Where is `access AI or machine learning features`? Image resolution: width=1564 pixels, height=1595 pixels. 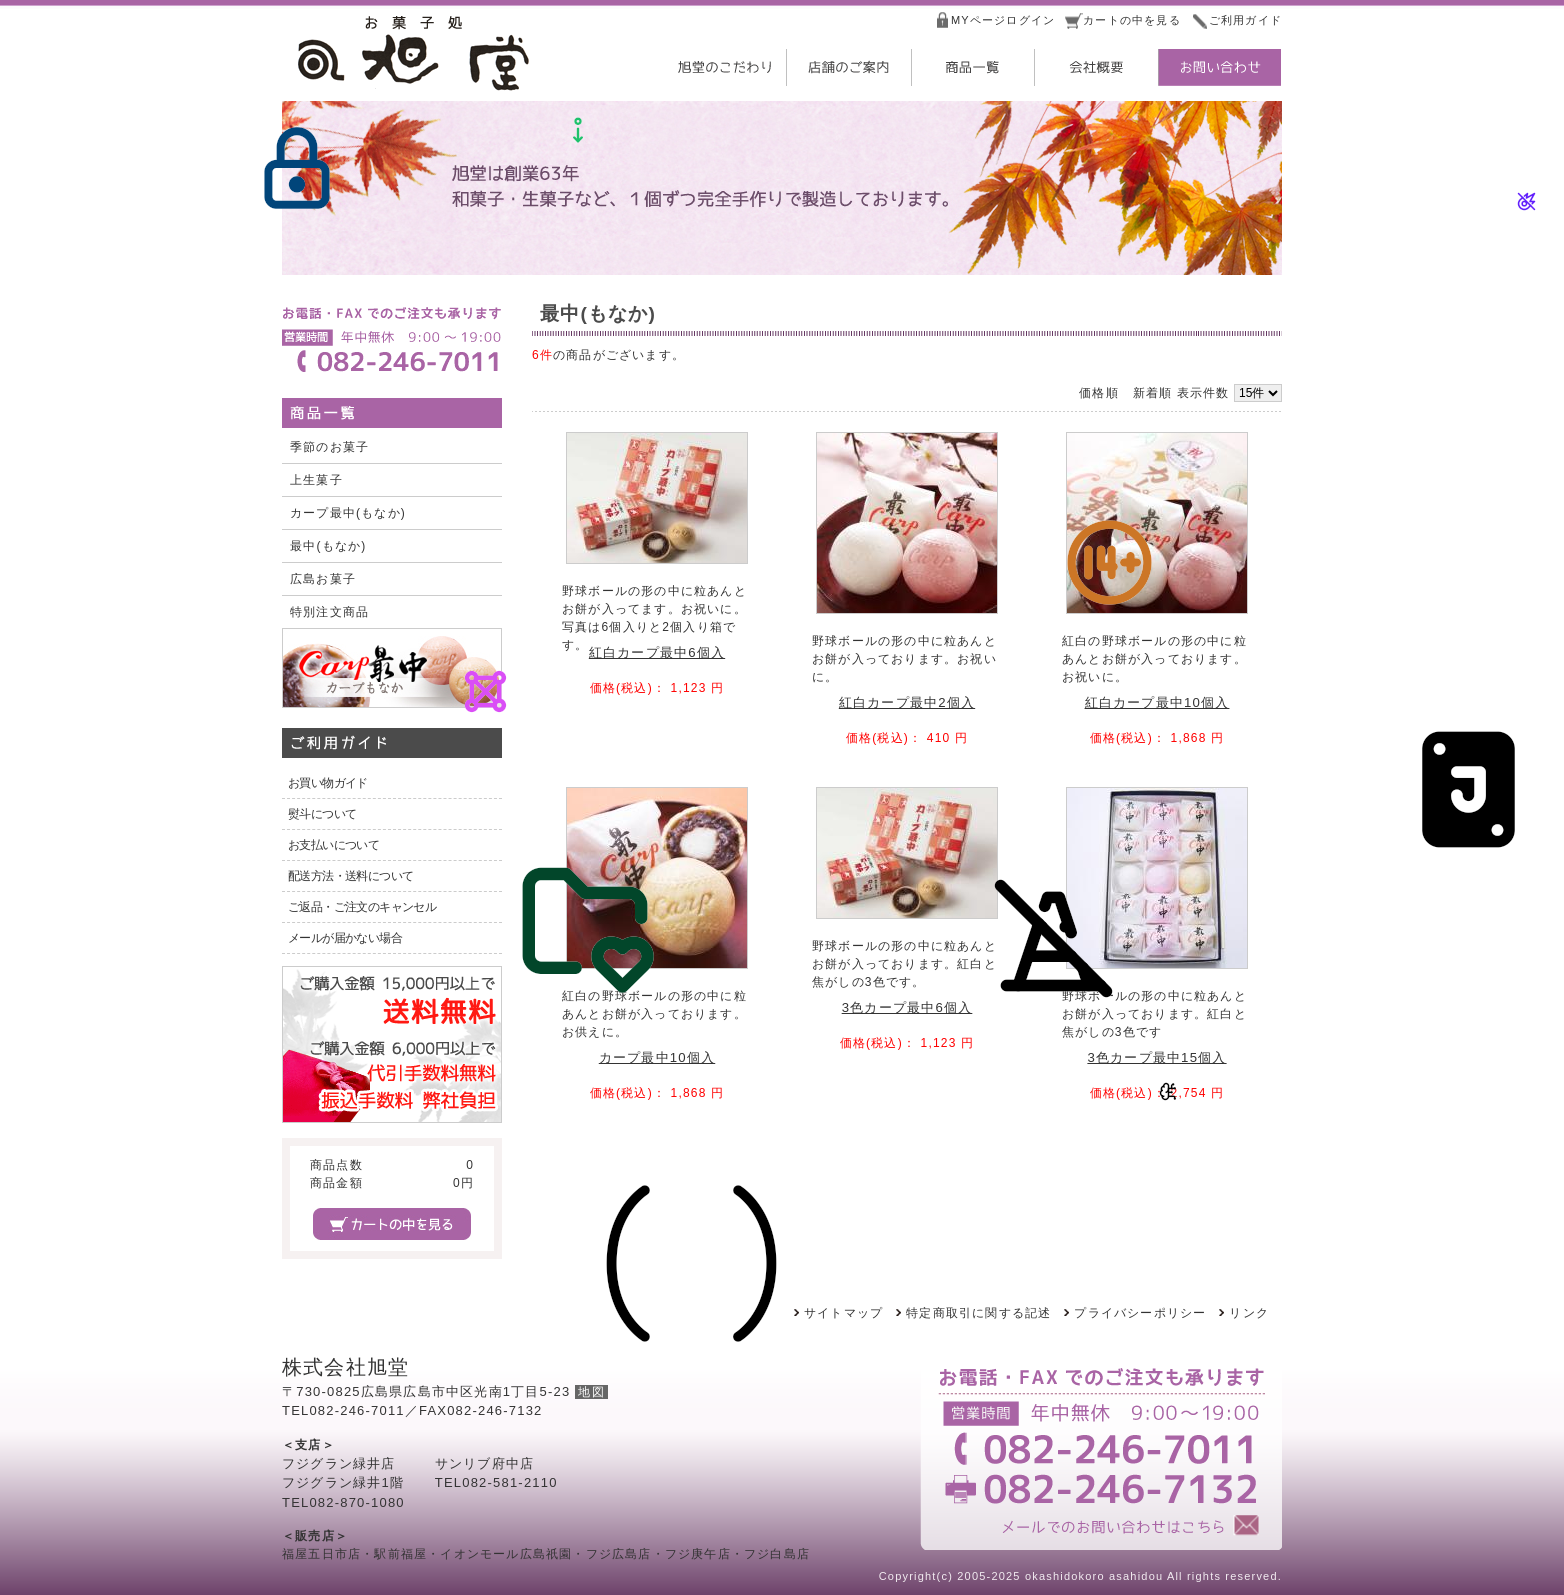
access AI or machine learning features is located at coordinates (1168, 1091).